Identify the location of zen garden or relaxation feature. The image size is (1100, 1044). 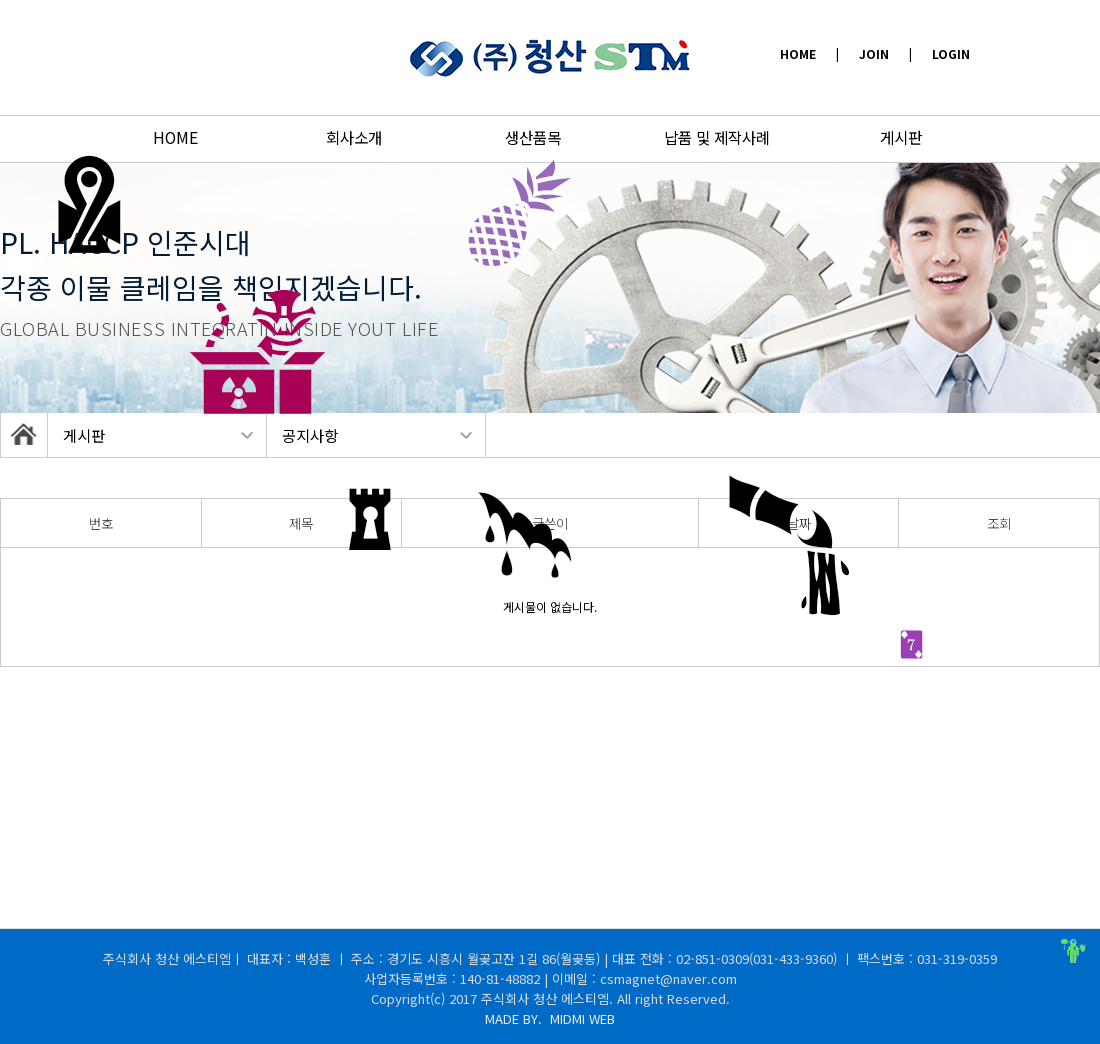
(801, 544).